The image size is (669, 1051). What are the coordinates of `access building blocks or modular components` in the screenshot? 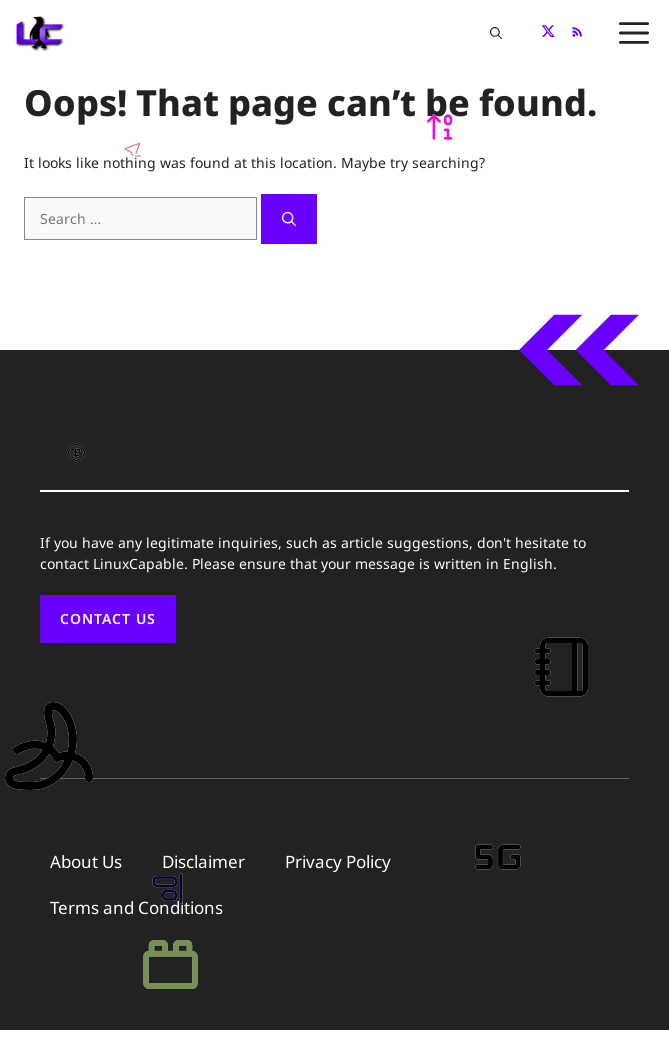 It's located at (170, 964).